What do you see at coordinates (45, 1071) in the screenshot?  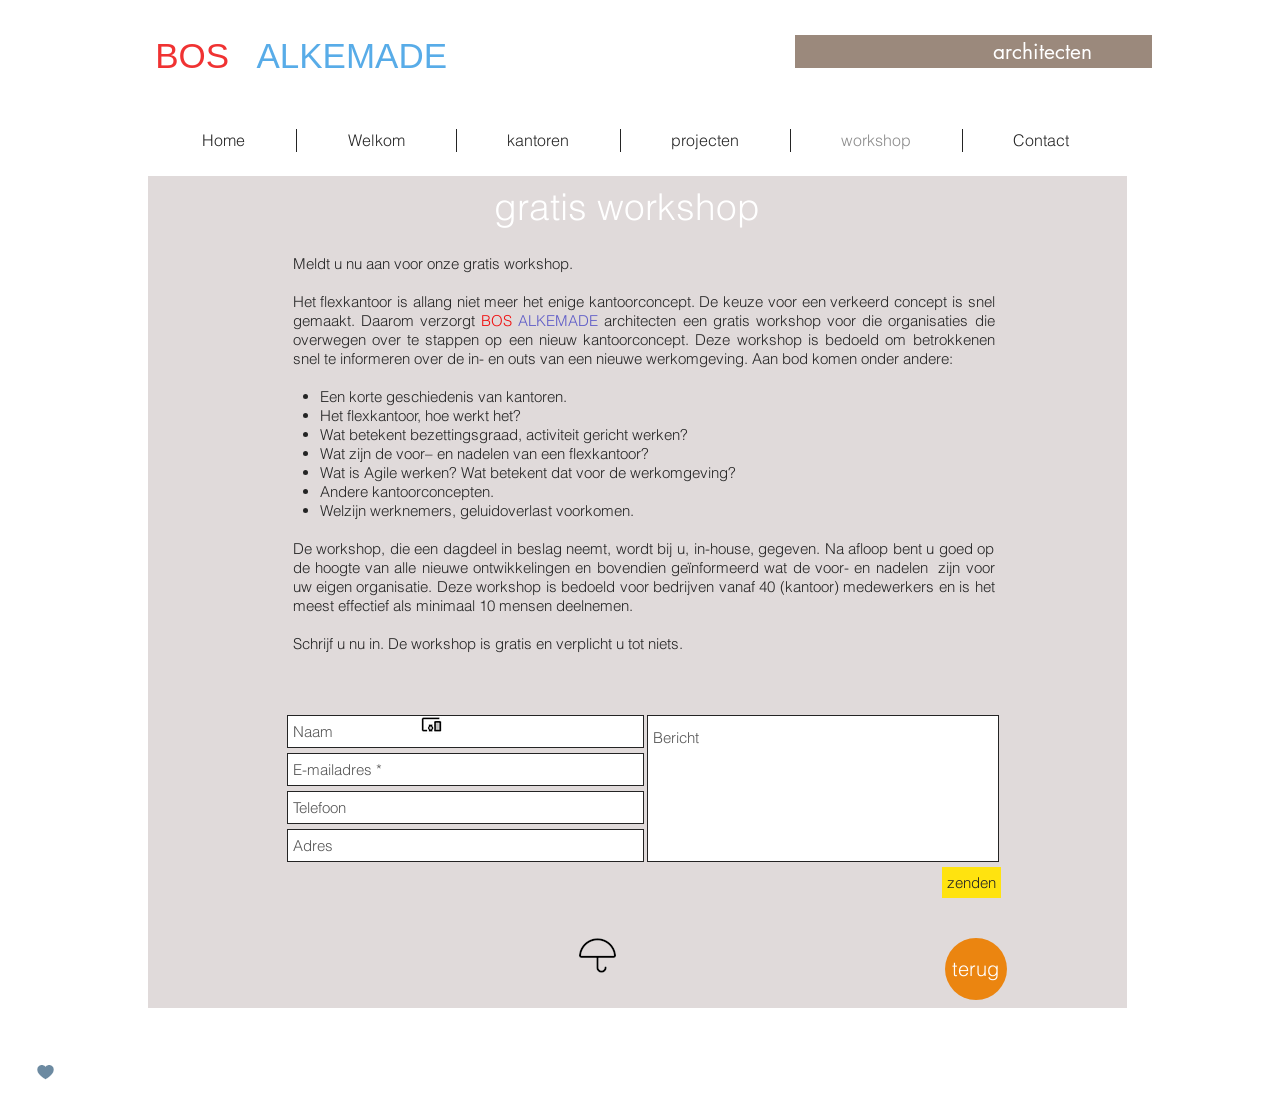 I see `add to favorites` at bounding box center [45, 1071].